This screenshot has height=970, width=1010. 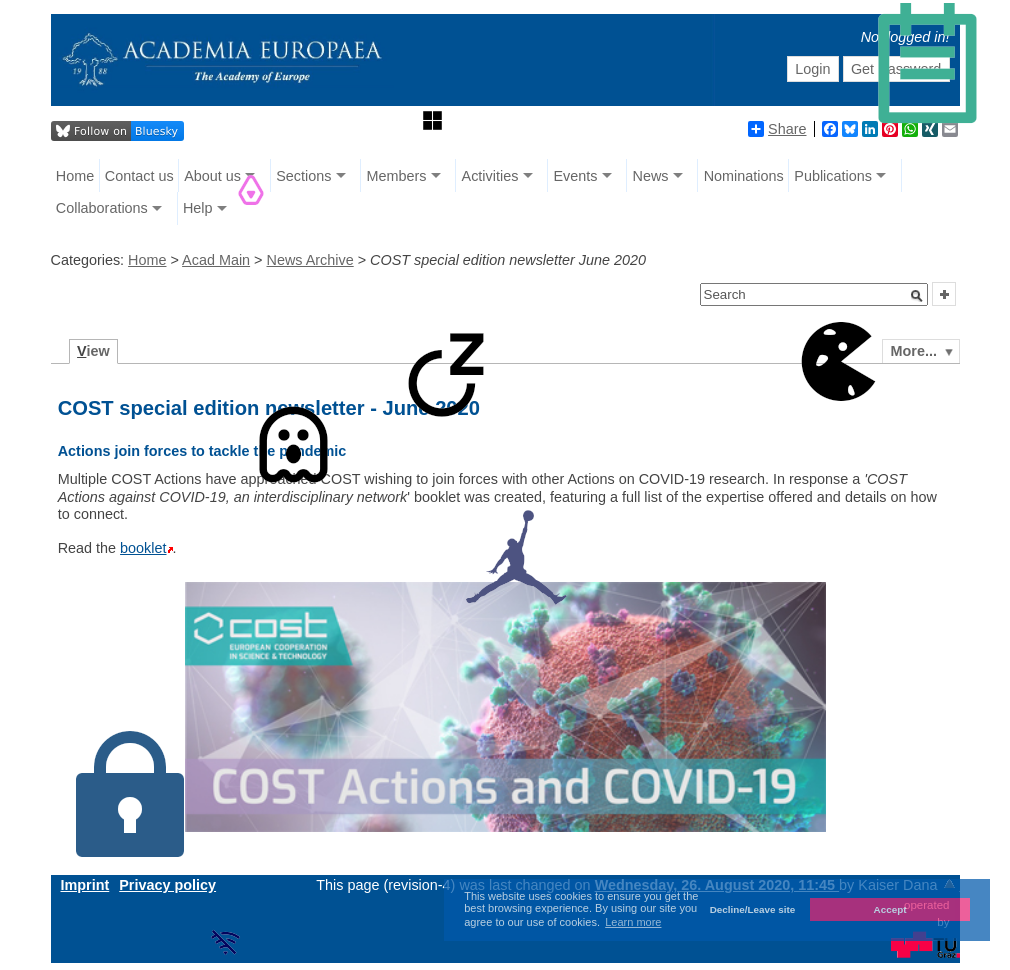 What do you see at coordinates (251, 190) in the screenshot?
I see `open inkdrop markdown note-taking app` at bounding box center [251, 190].